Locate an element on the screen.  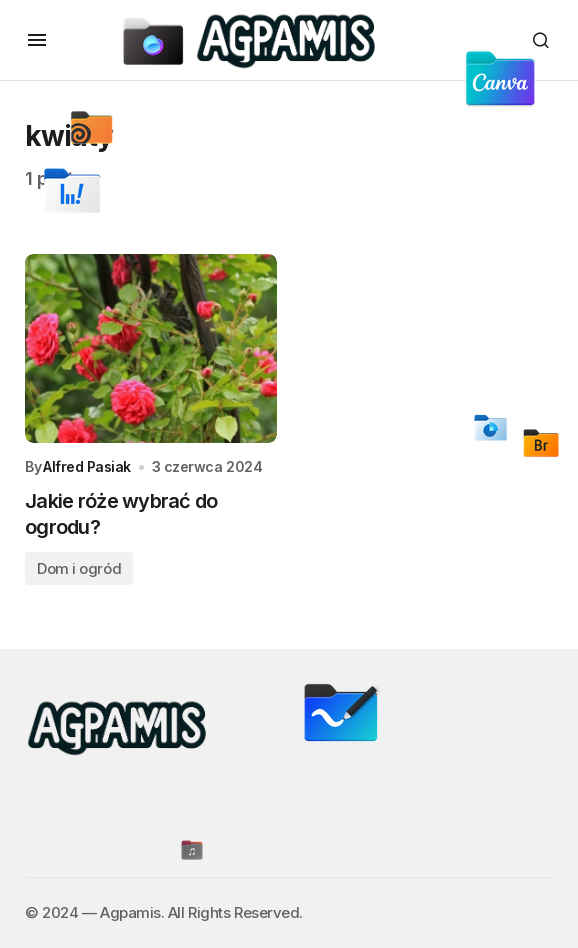
open microsoft whiteboard files folder is located at coordinates (340, 714).